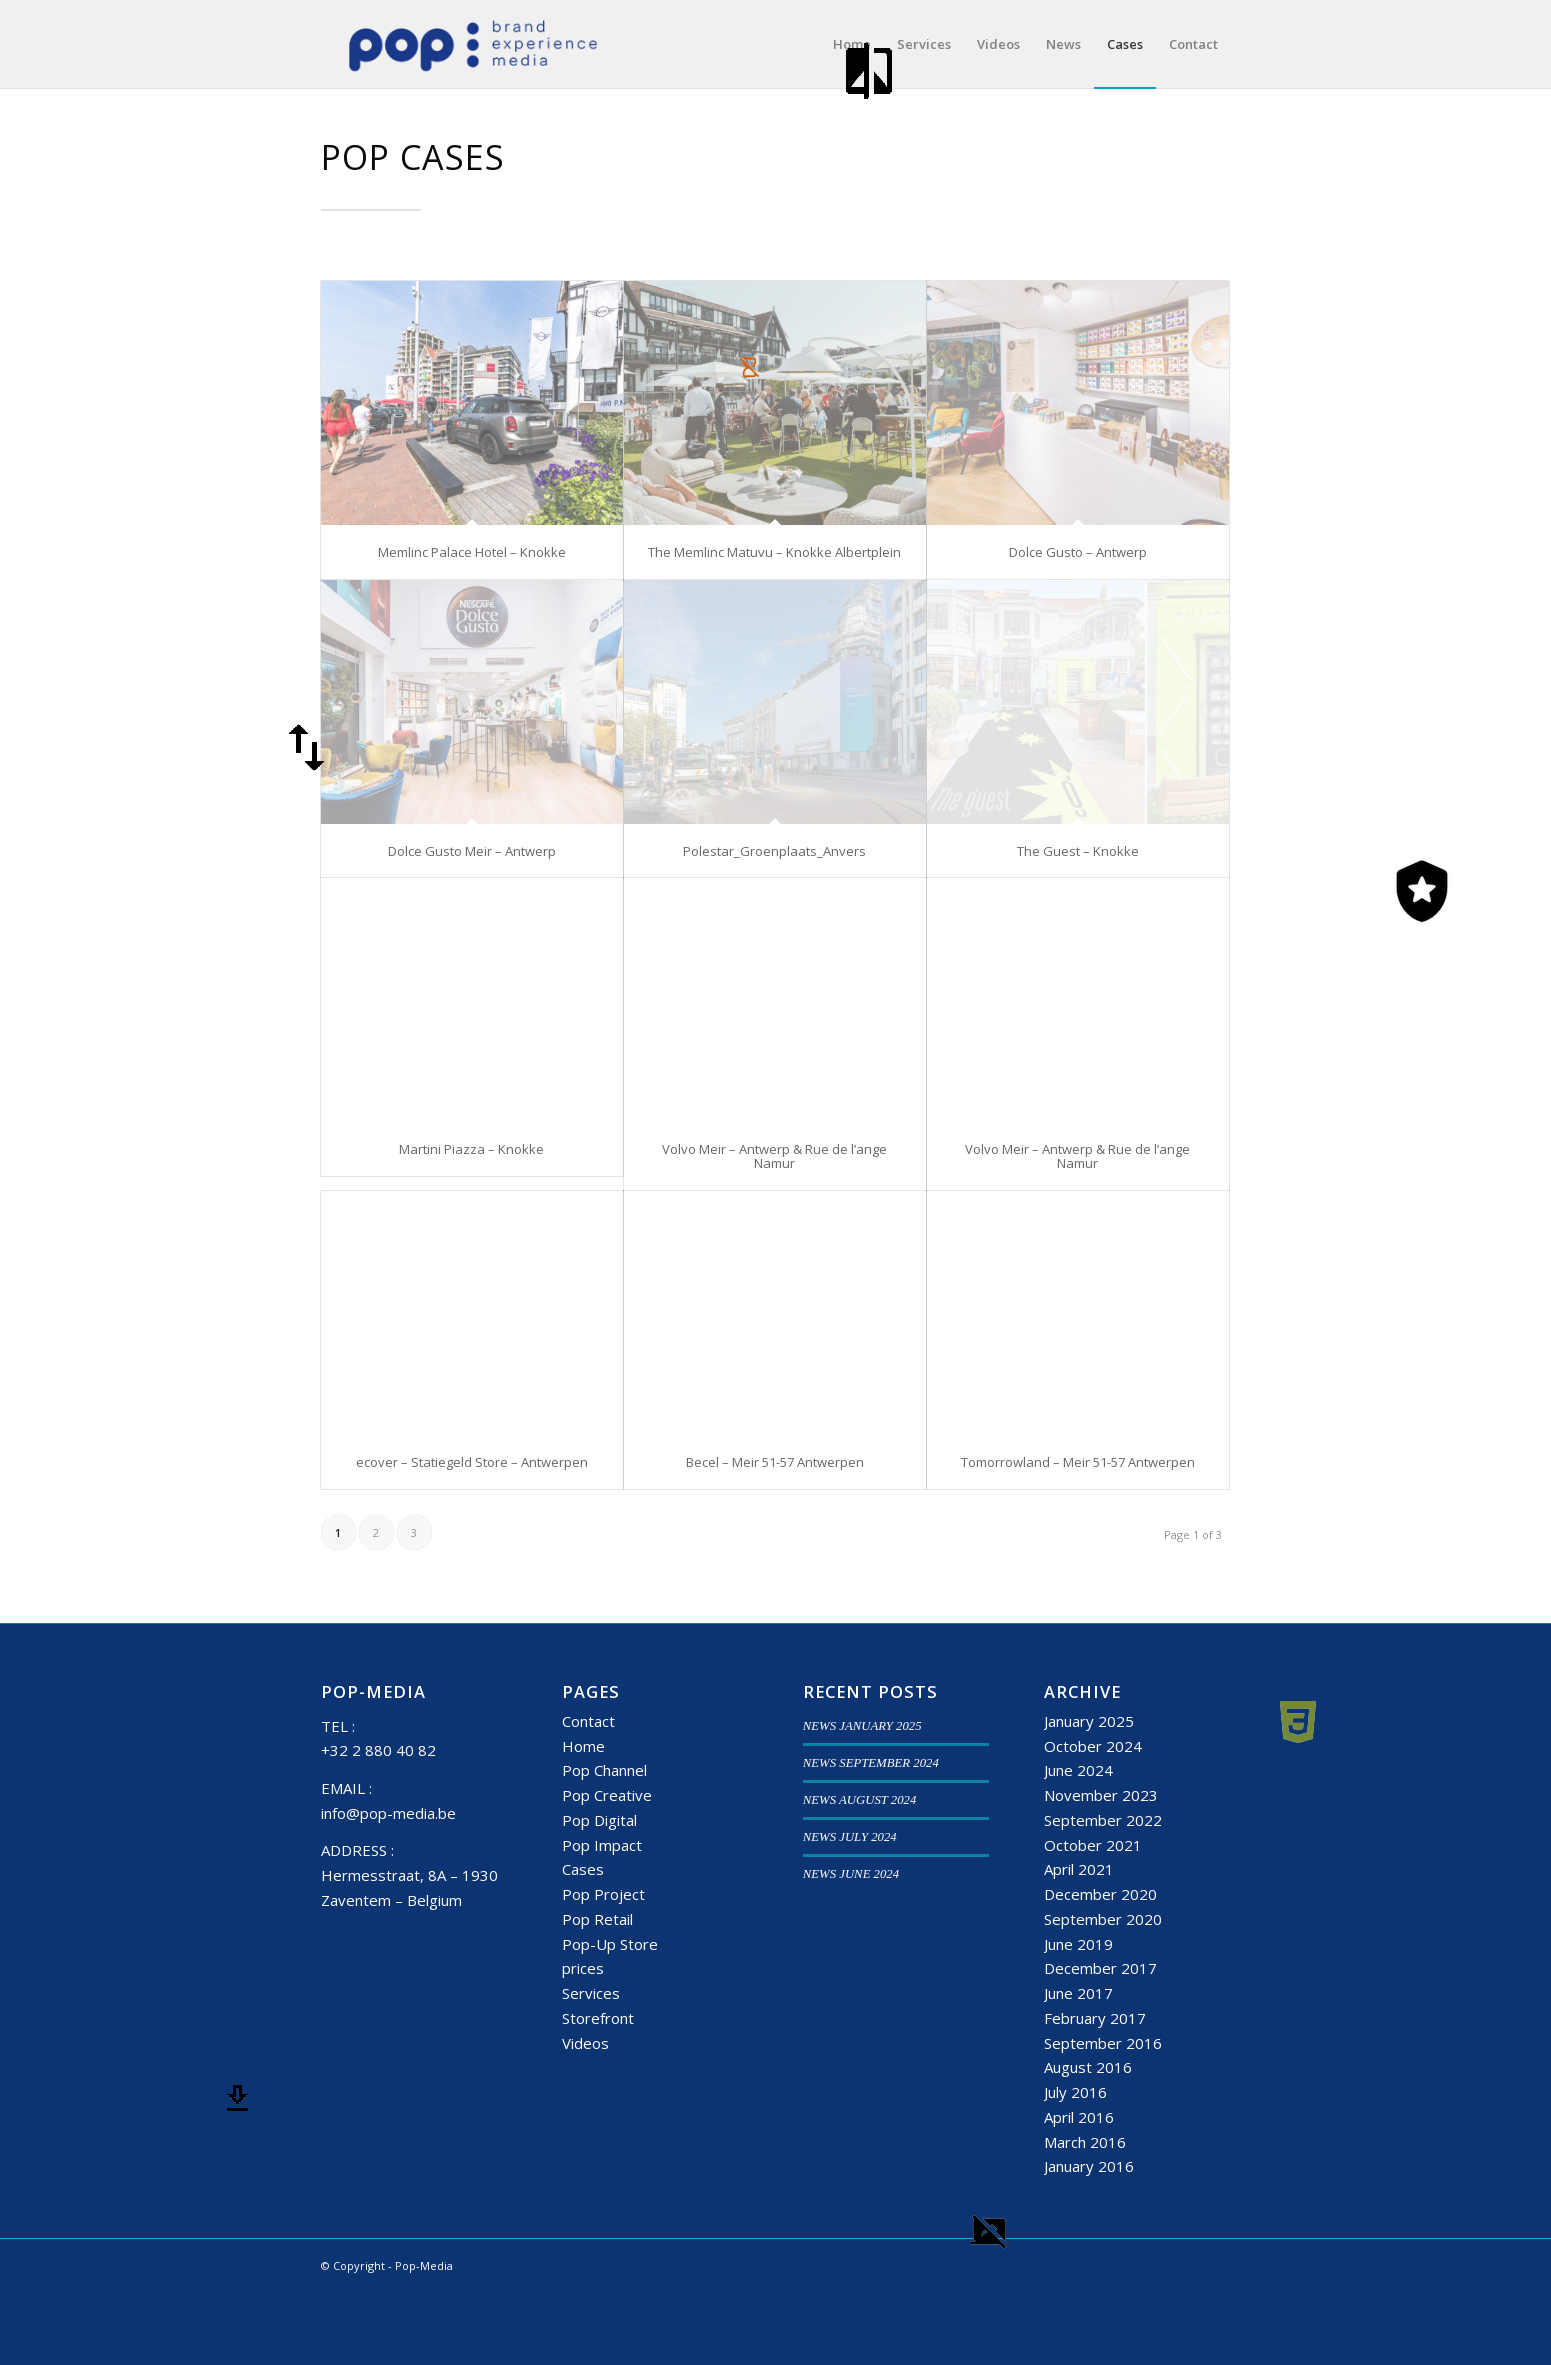  What do you see at coordinates (749, 367) in the screenshot?
I see `disable timer or countdown` at bounding box center [749, 367].